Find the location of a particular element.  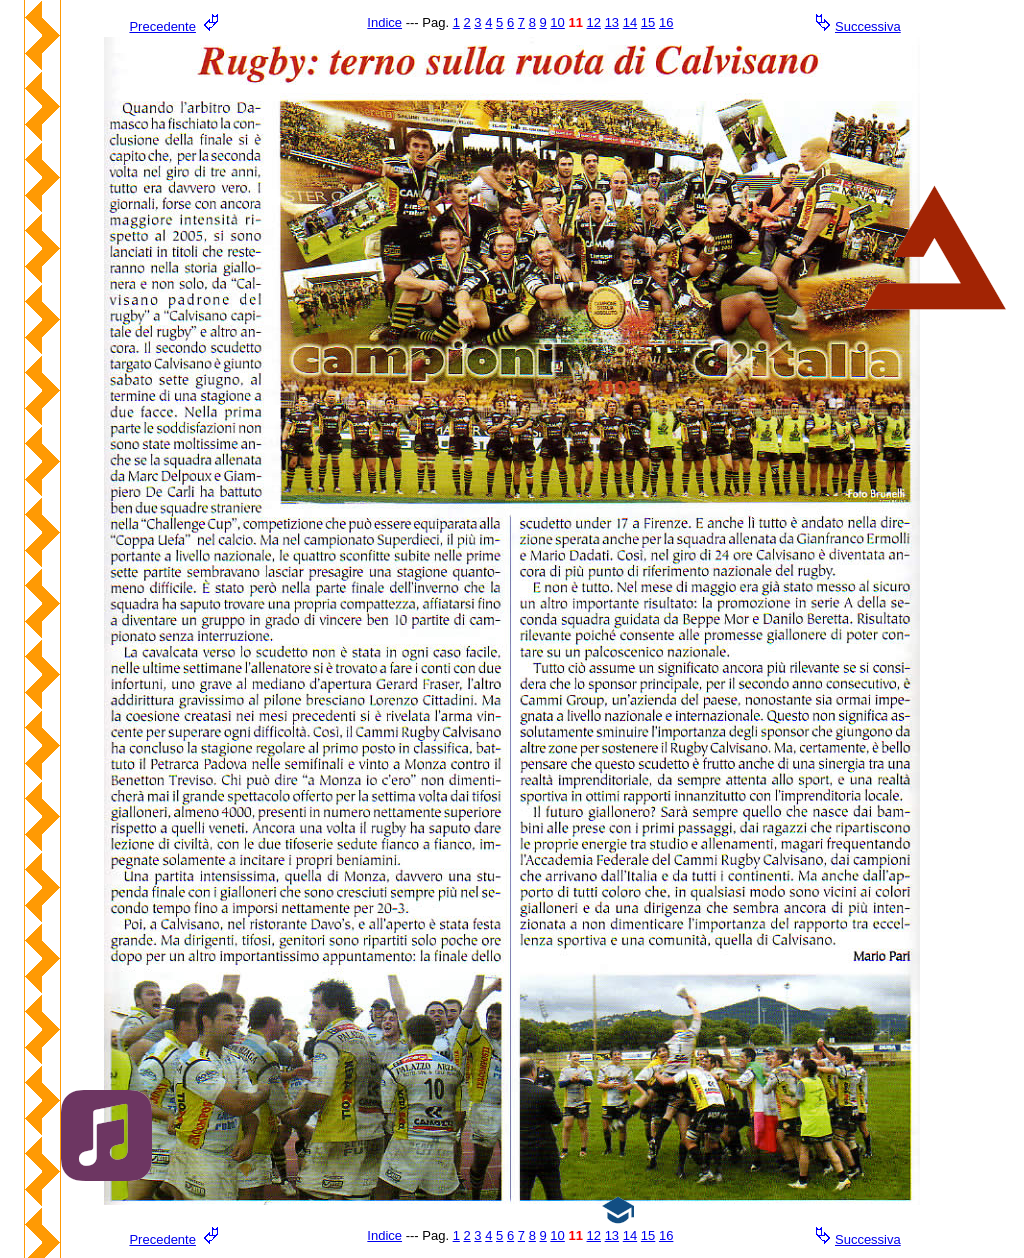

AtlasOS logo is located at coordinates (934, 247).